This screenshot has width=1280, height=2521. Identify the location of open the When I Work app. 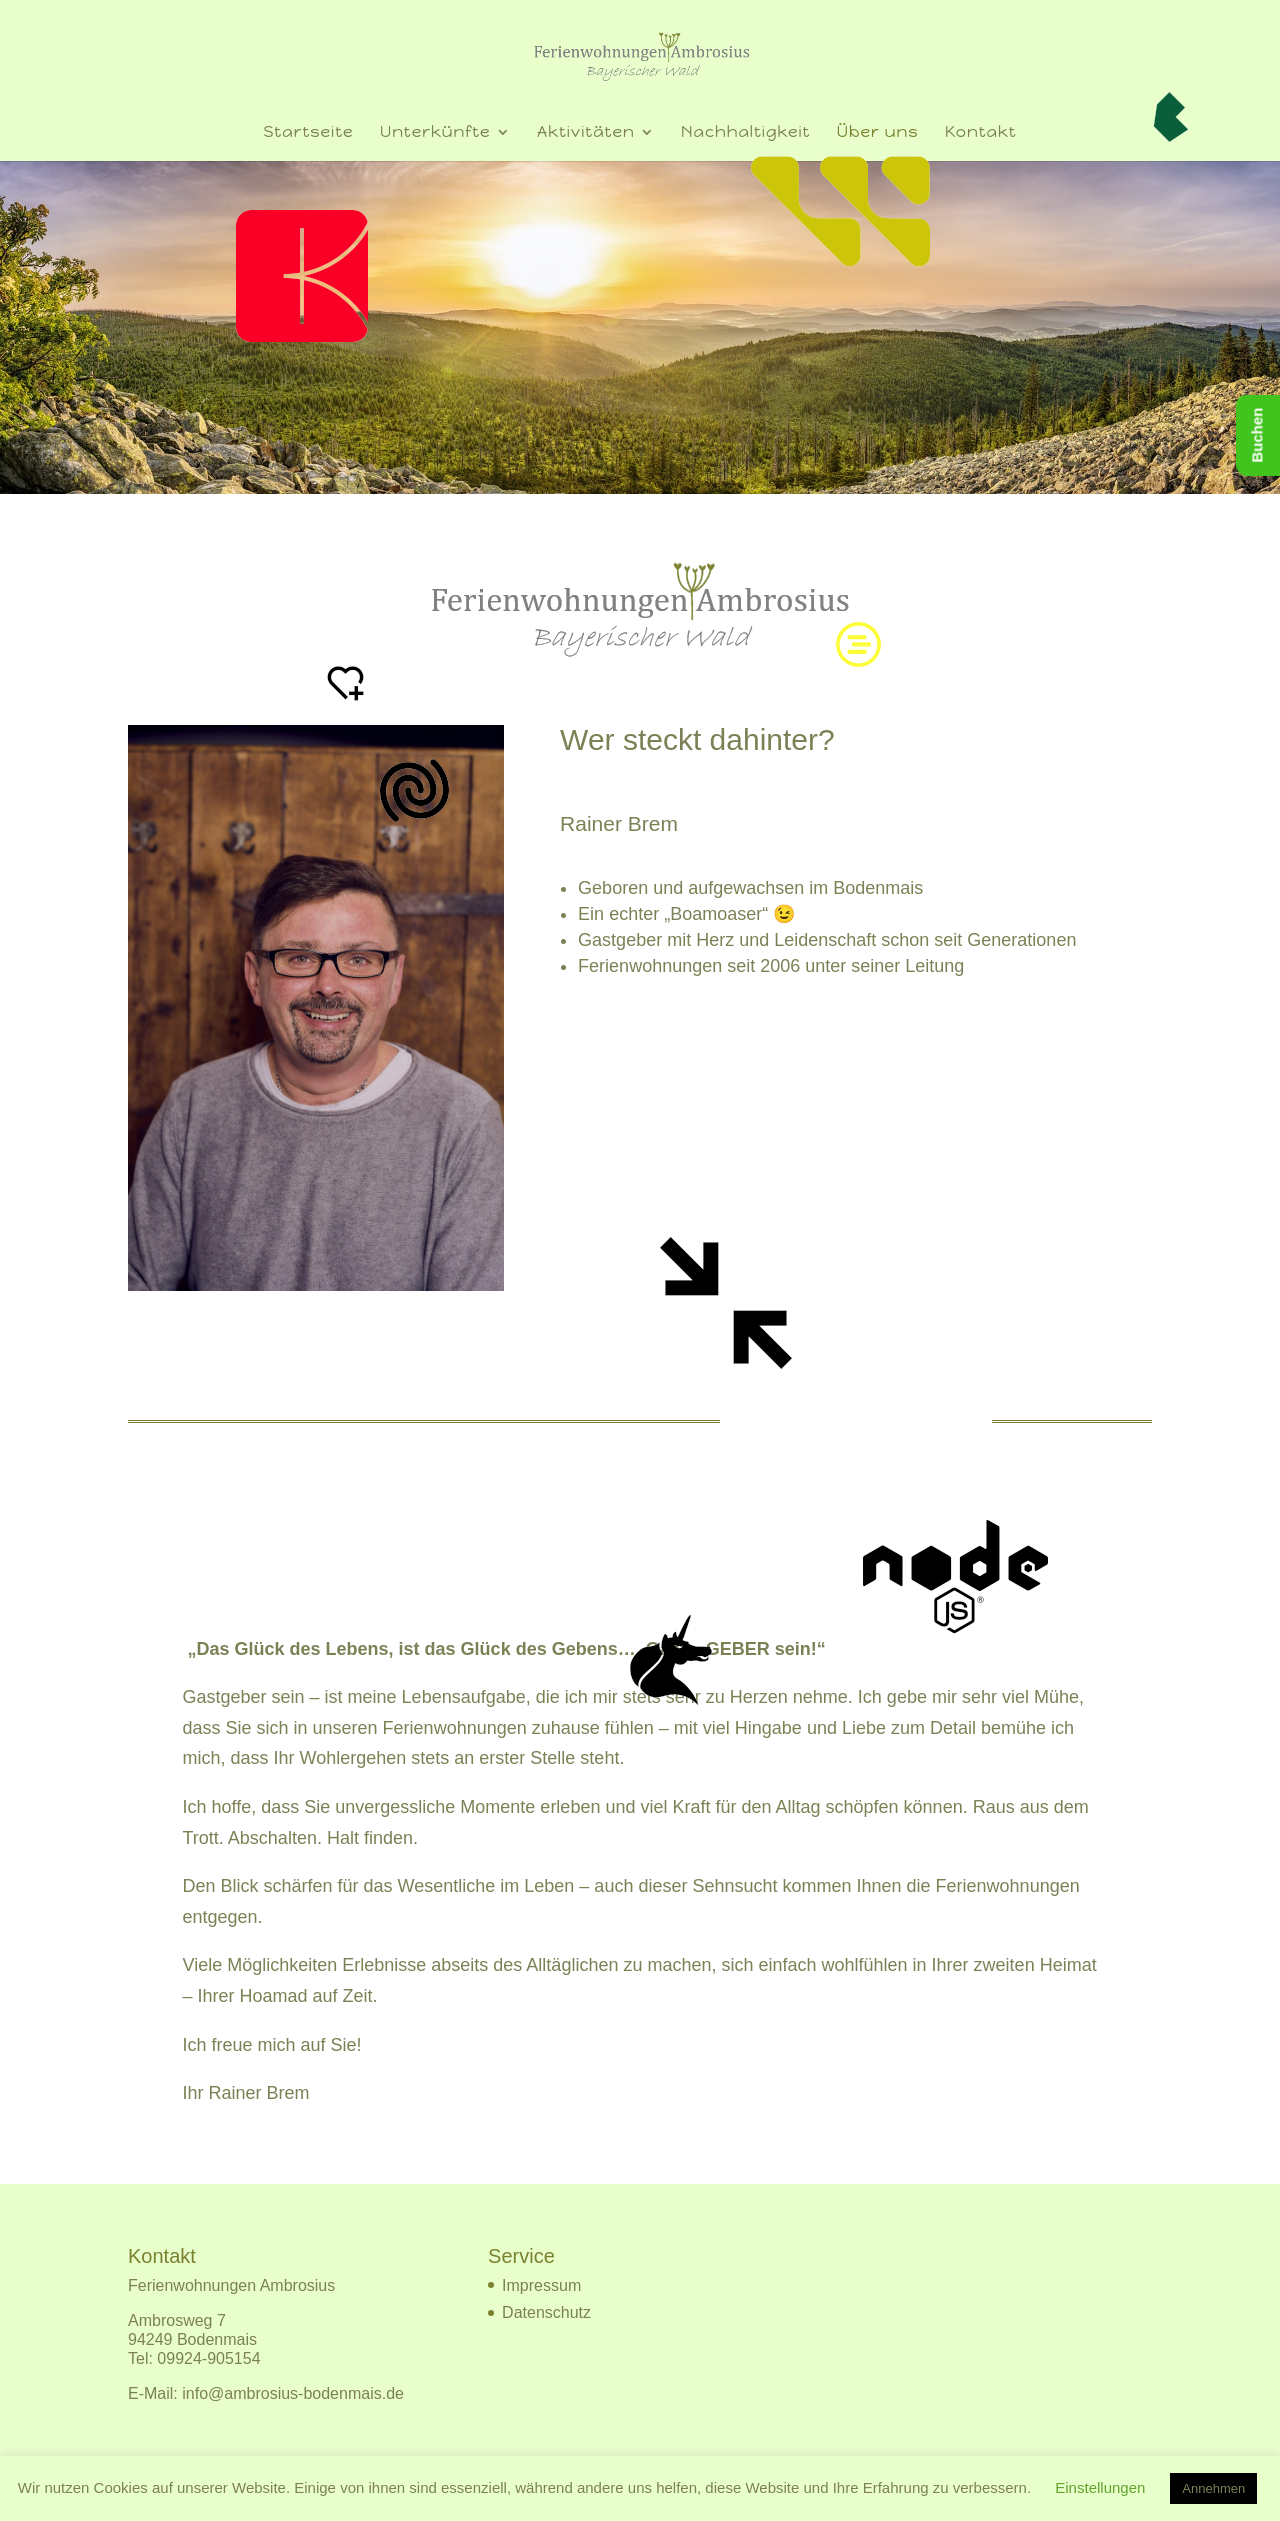
(858, 644).